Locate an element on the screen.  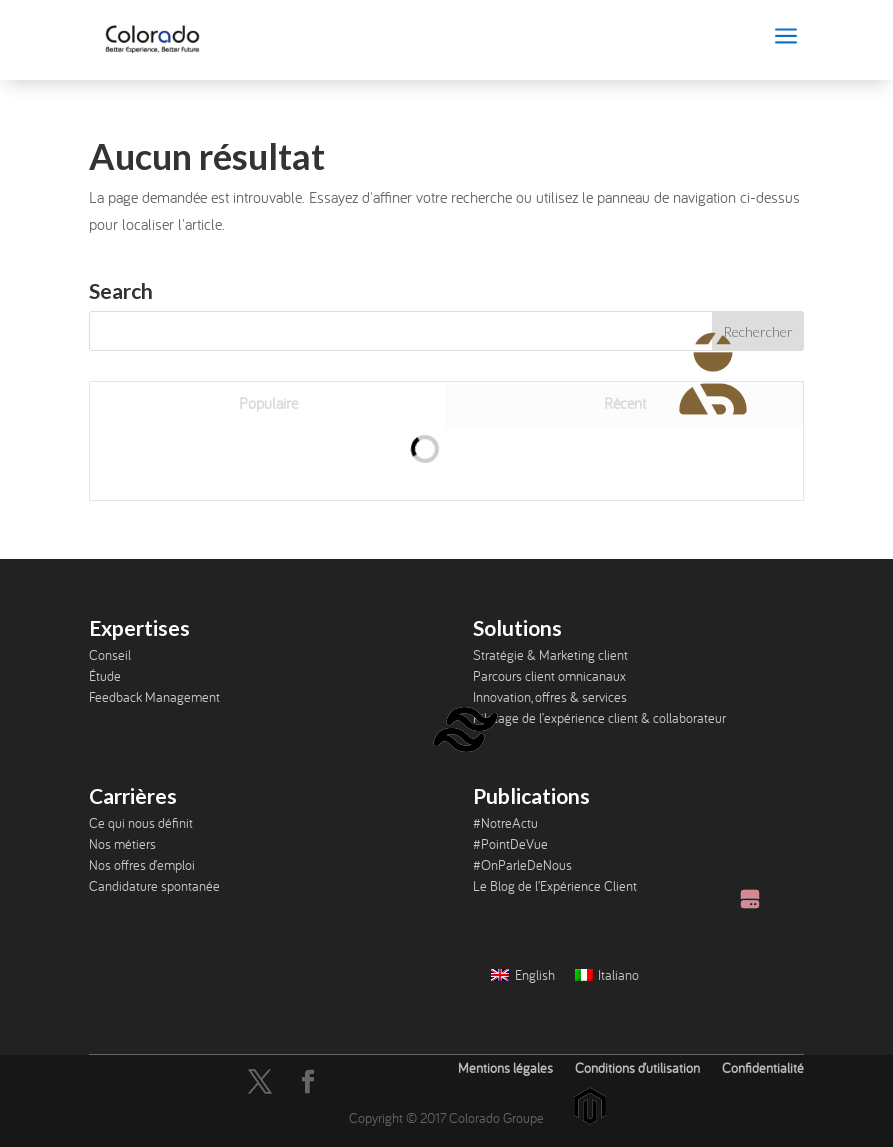
access local storage or drive settings is located at coordinates (750, 899).